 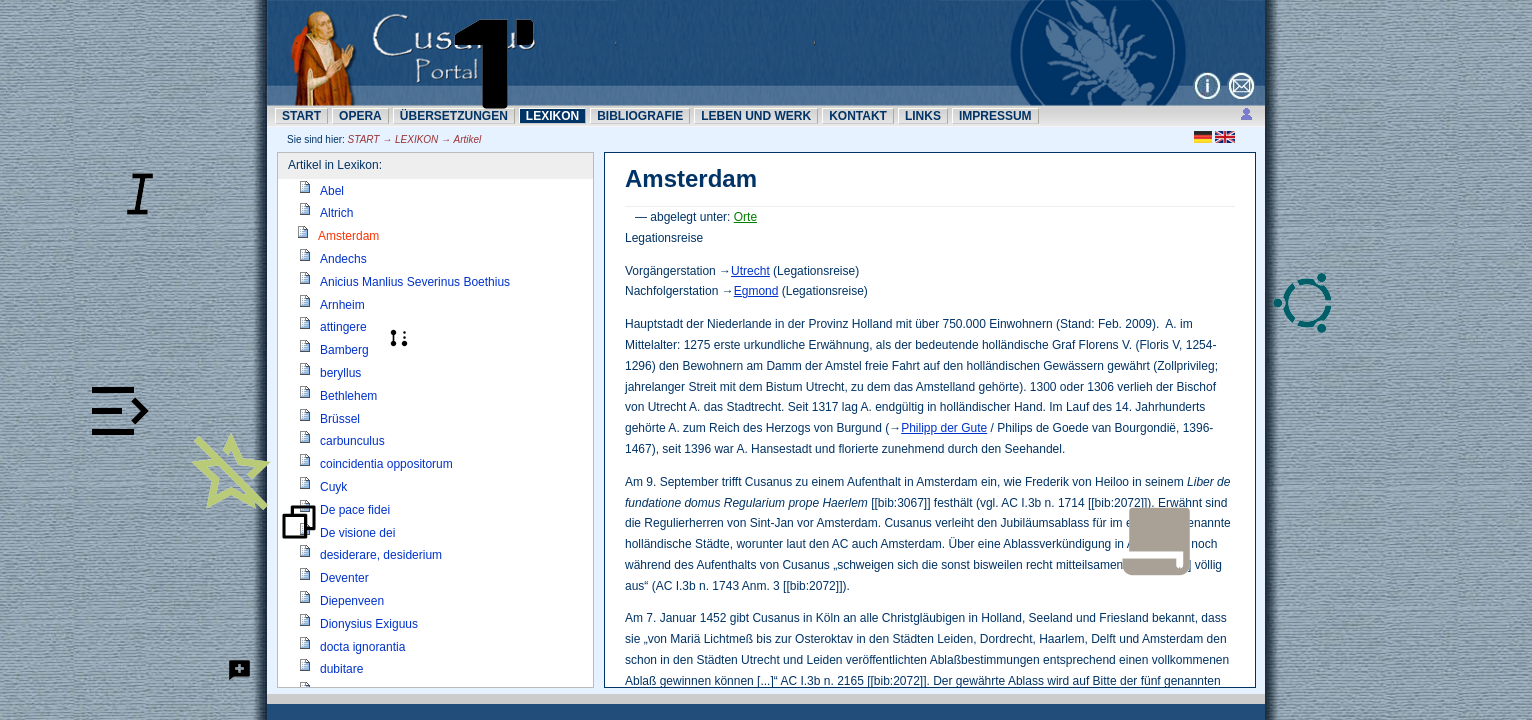 What do you see at coordinates (119, 411) in the screenshot?
I see `expand a collapsed sidebar menu` at bounding box center [119, 411].